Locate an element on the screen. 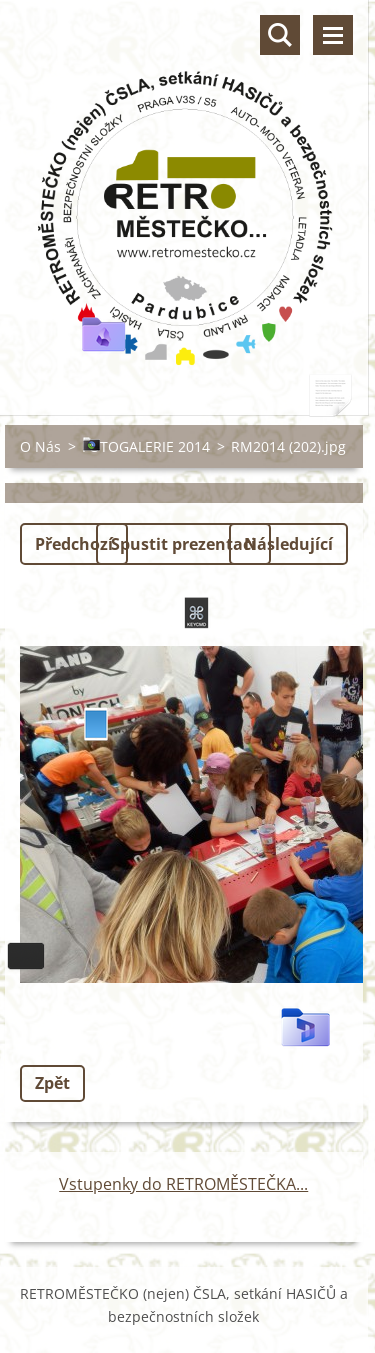 The height and width of the screenshot is (1353, 375). indicates a connected iPad Air 2 device is located at coordinates (96, 724).